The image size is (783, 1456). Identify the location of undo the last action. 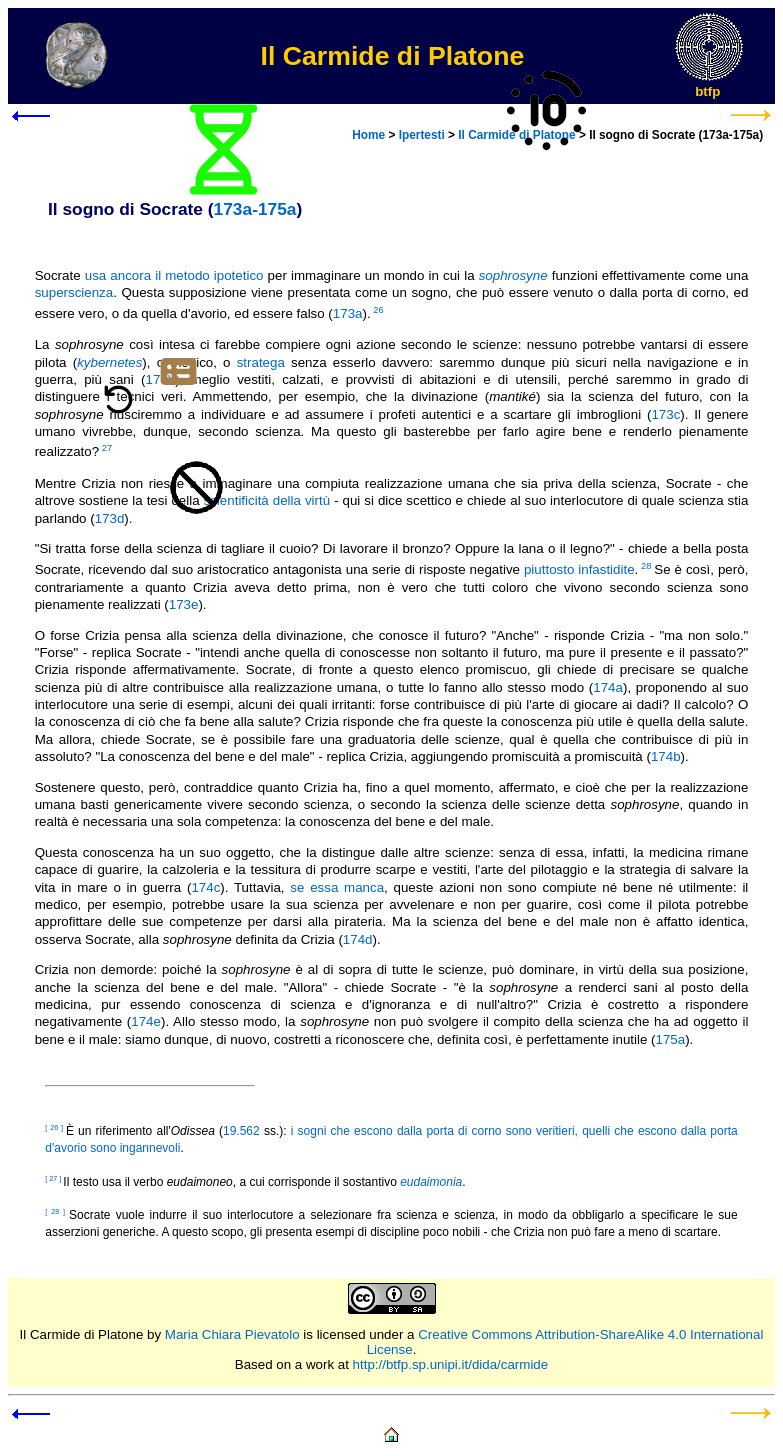
(118, 399).